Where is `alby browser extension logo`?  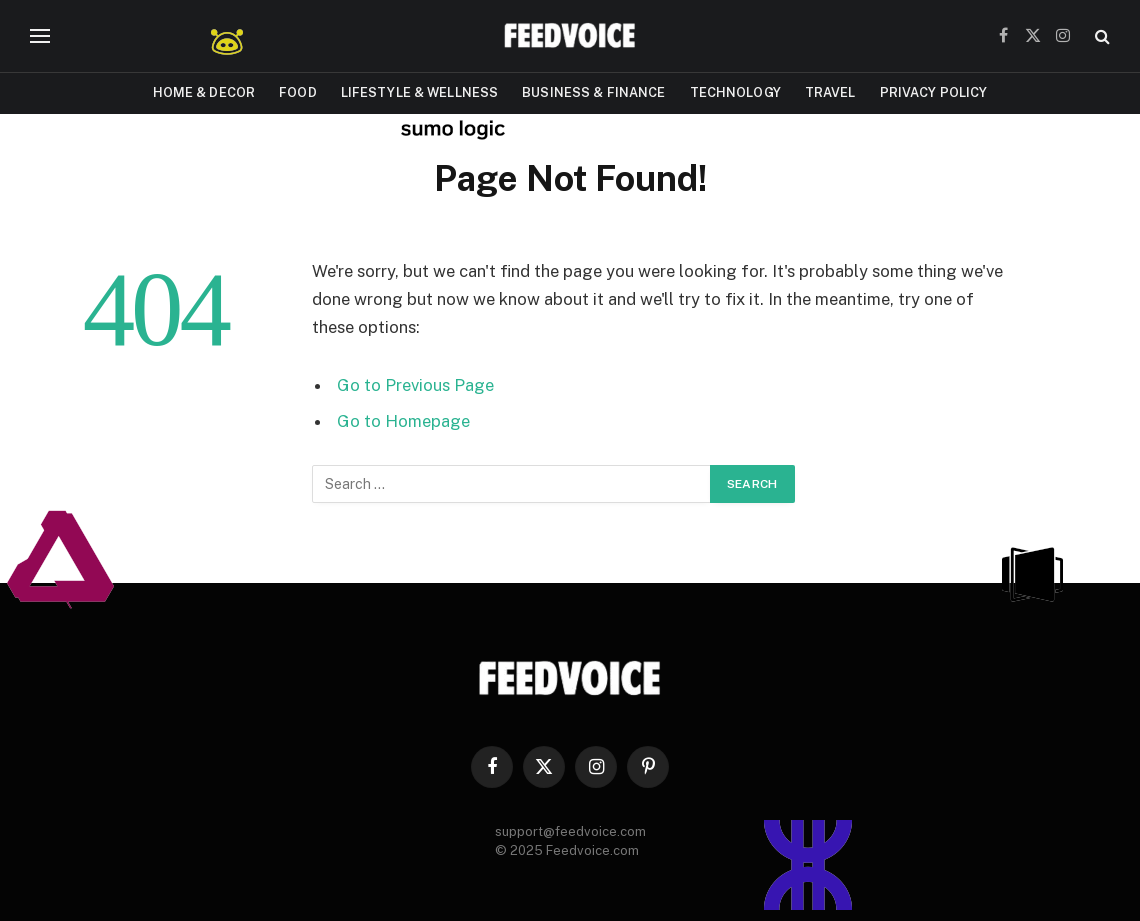 alby browser extension logo is located at coordinates (227, 42).